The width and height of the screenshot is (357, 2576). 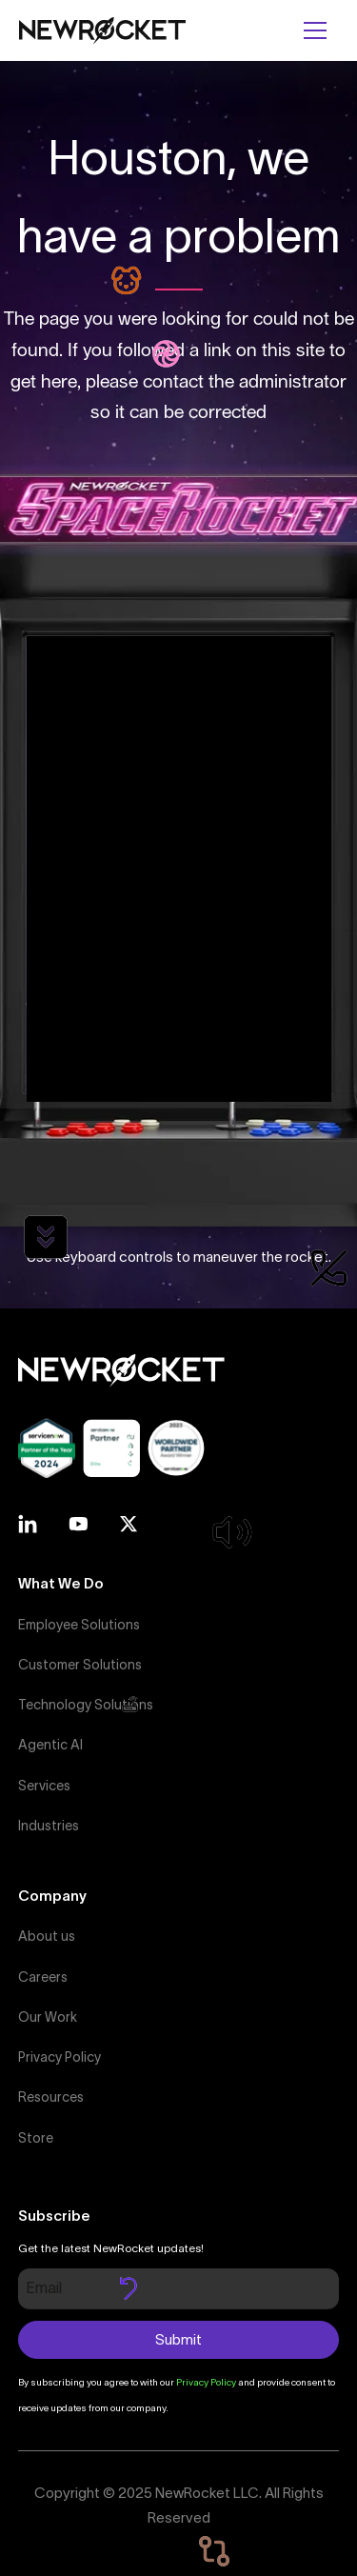 What do you see at coordinates (126, 280) in the screenshot?
I see `access pet-related features or settings` at bounding box center [126, 280].